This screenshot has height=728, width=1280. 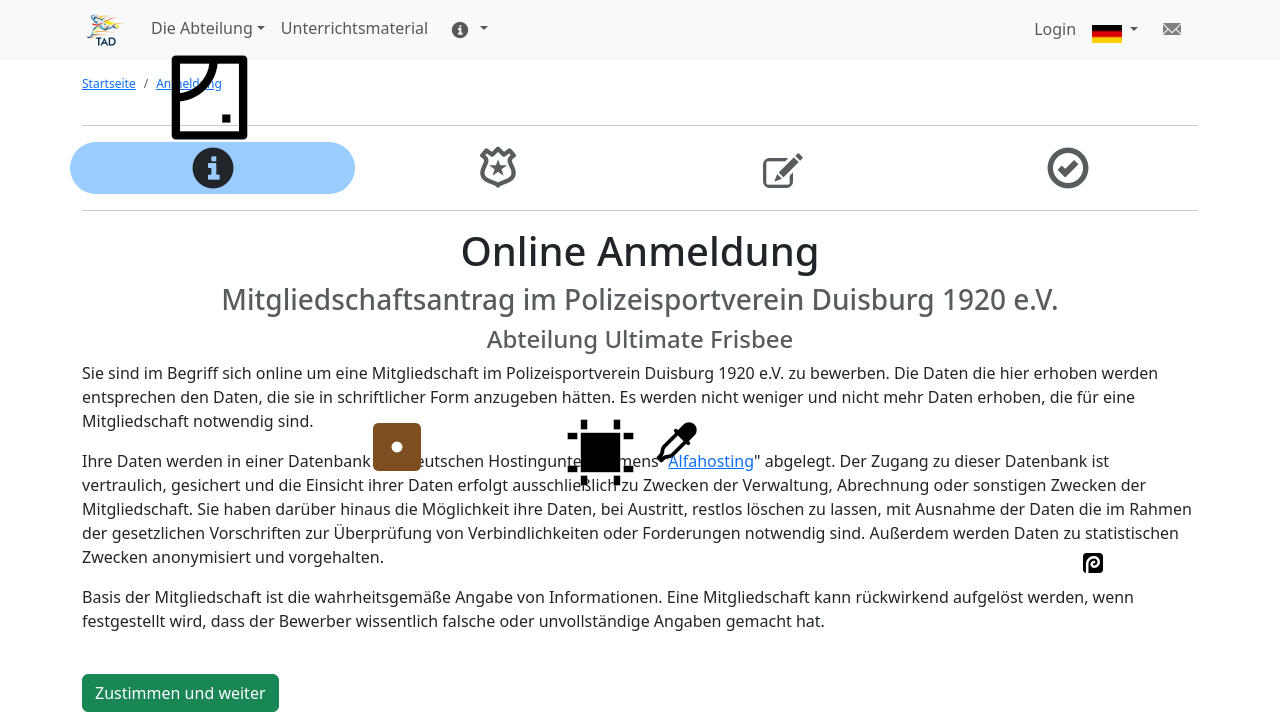 I want to click on pick a color from the screen, so click(x=676, y=442).